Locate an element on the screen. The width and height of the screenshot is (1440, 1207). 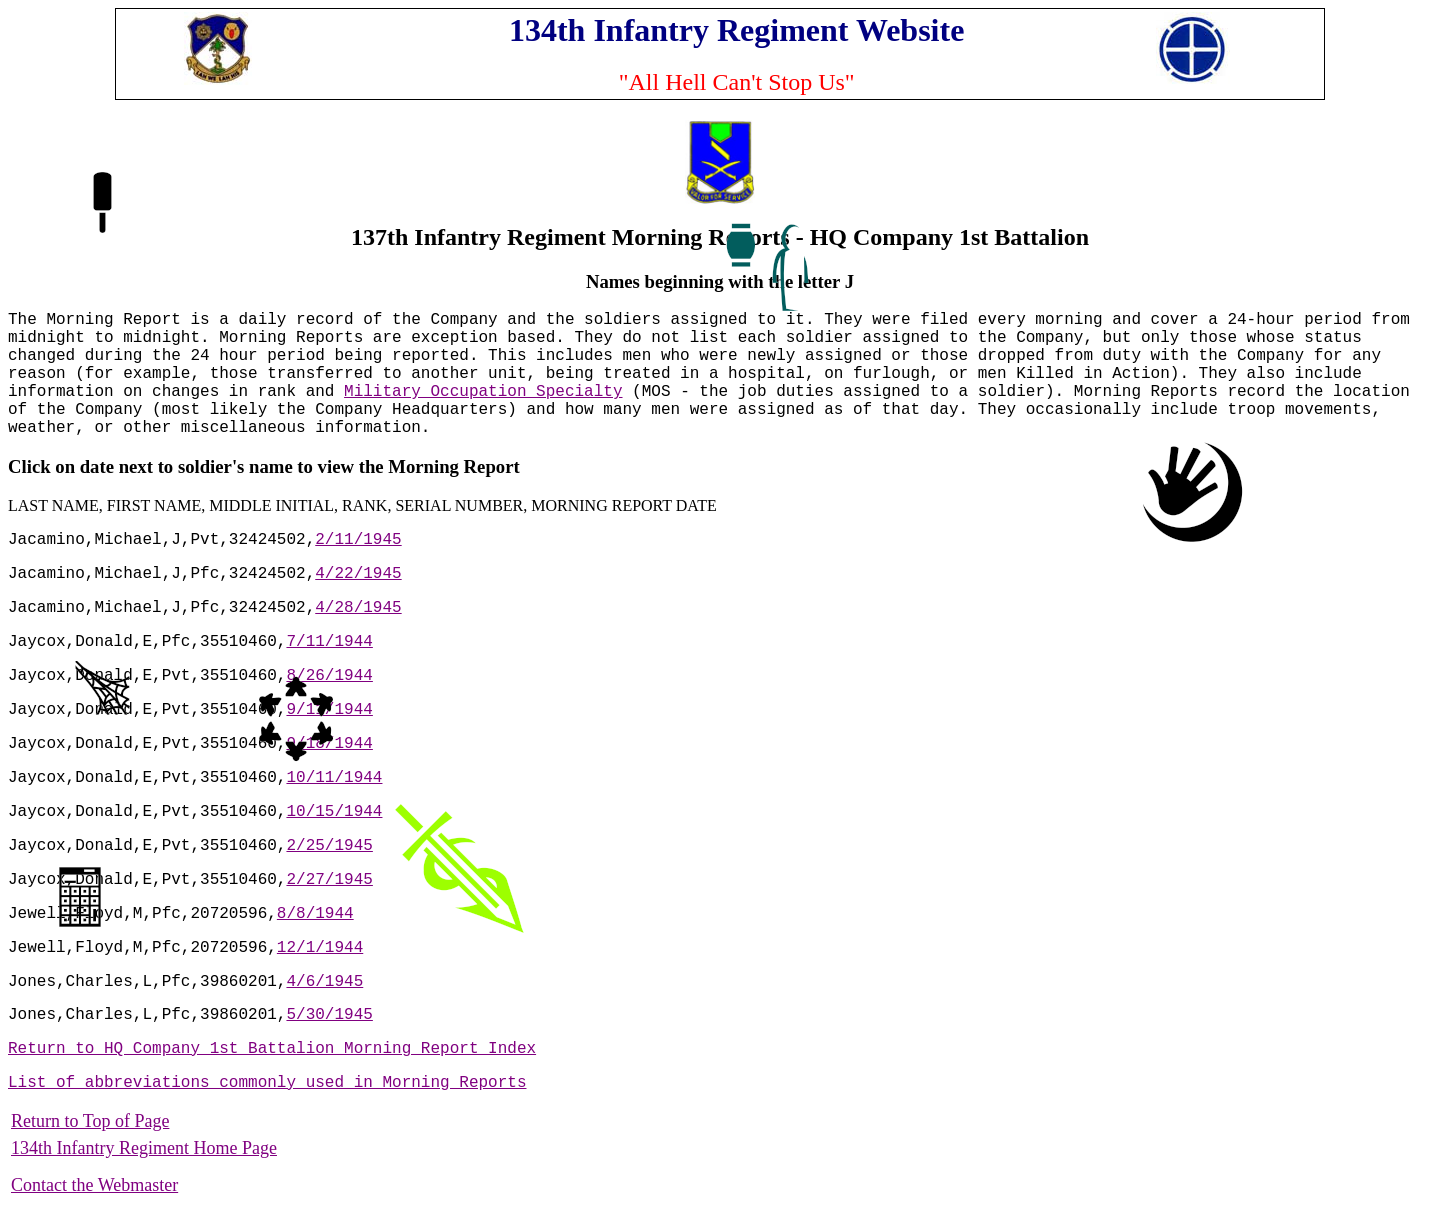
decorative lantern item in a game inventory is located at coordinates (770, 267).